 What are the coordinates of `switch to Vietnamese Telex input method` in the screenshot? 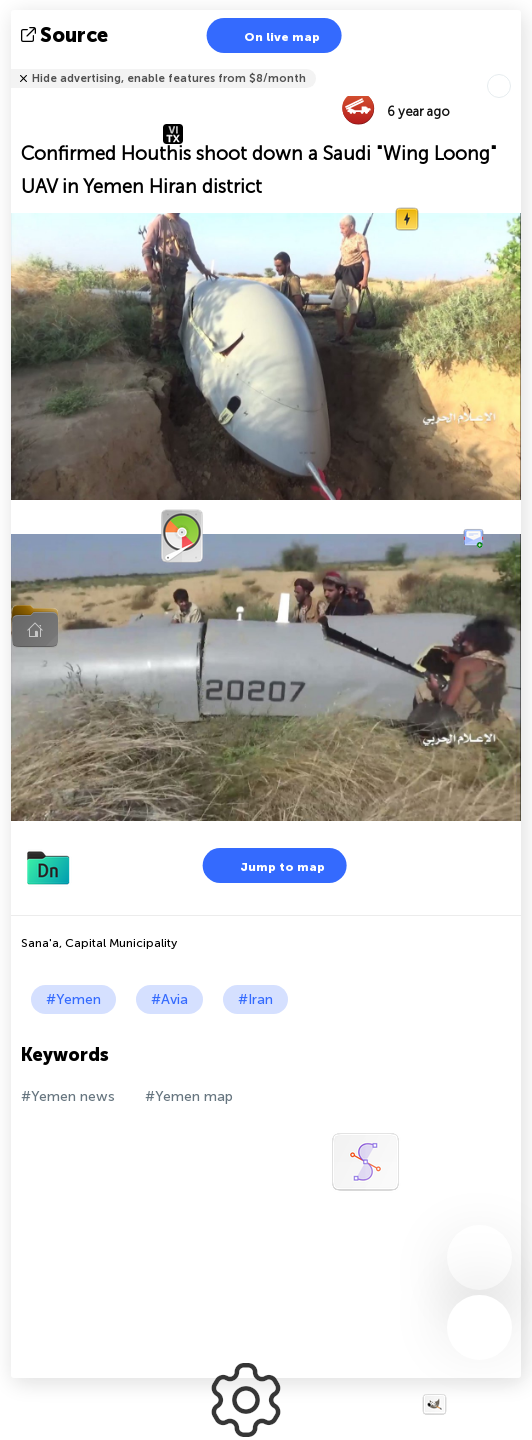 It's located at (173, 134).